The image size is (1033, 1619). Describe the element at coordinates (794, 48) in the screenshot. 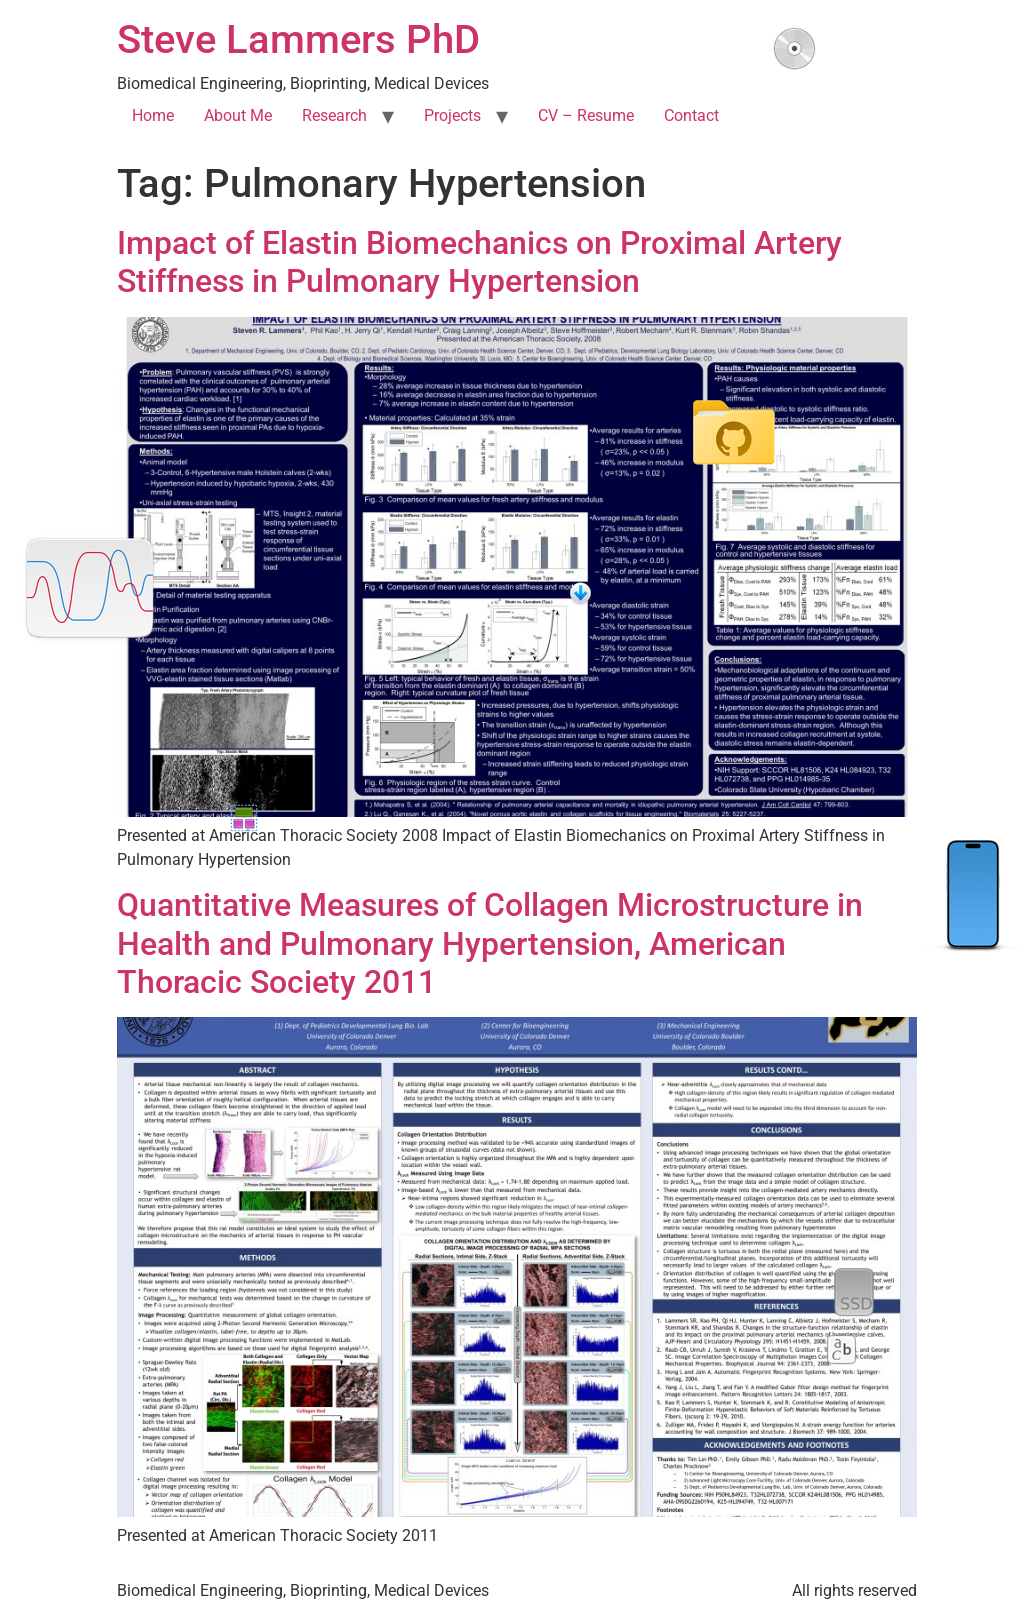

I see `indicates optical disc drive or CD/DVD media` at that location.